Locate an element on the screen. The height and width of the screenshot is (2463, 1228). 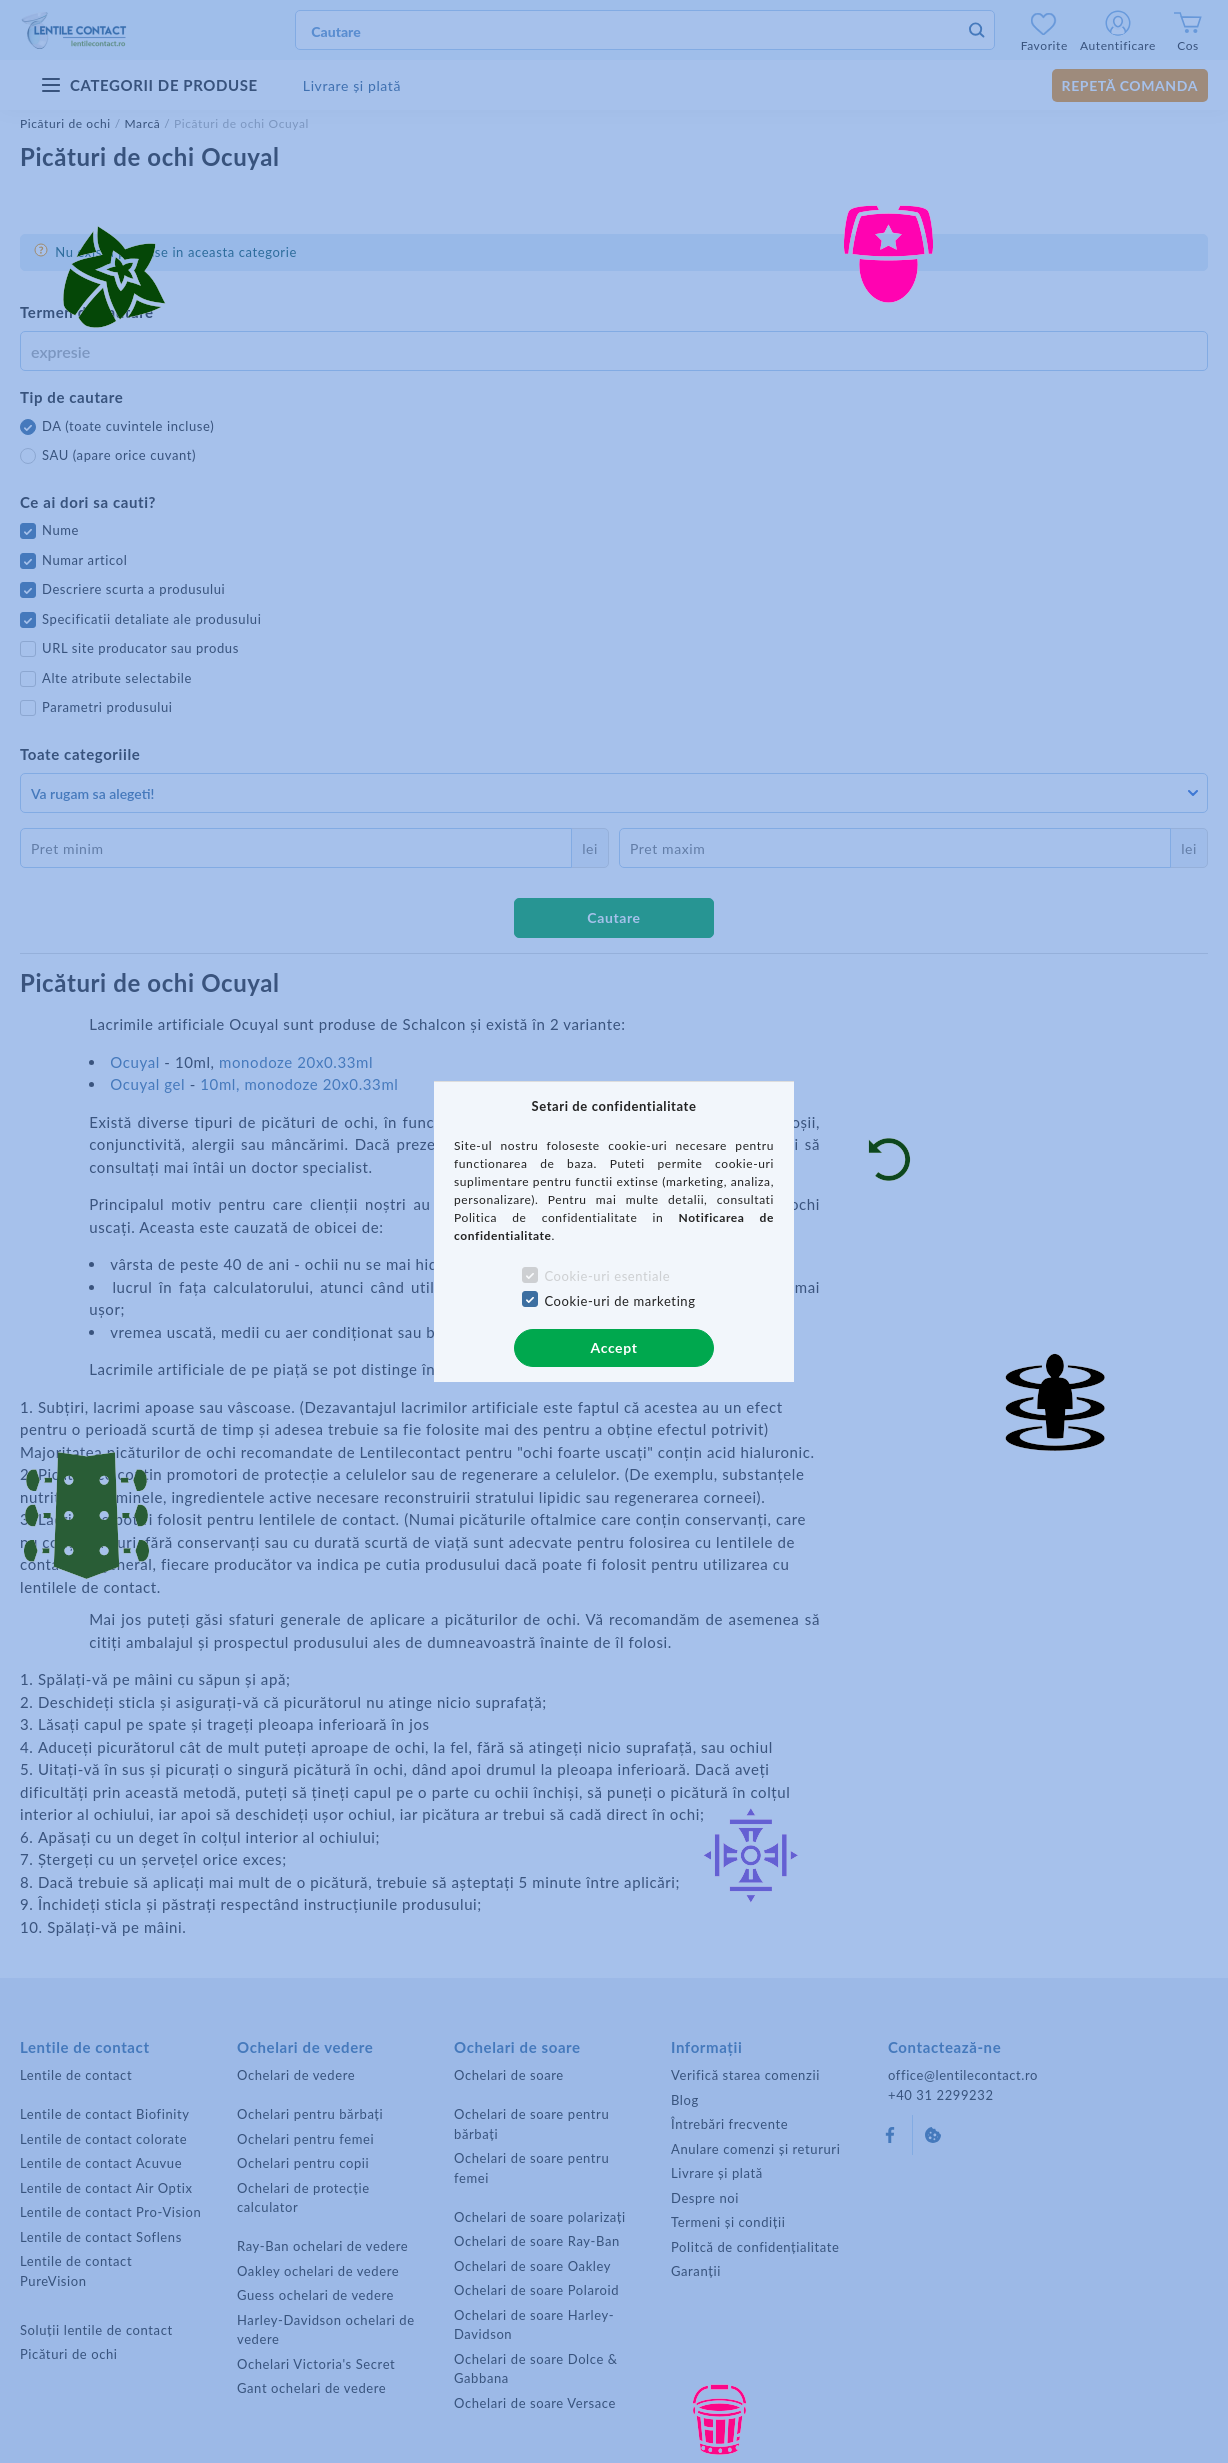
select Russian-style winter hat accessory is located at coordinates (888, 252).